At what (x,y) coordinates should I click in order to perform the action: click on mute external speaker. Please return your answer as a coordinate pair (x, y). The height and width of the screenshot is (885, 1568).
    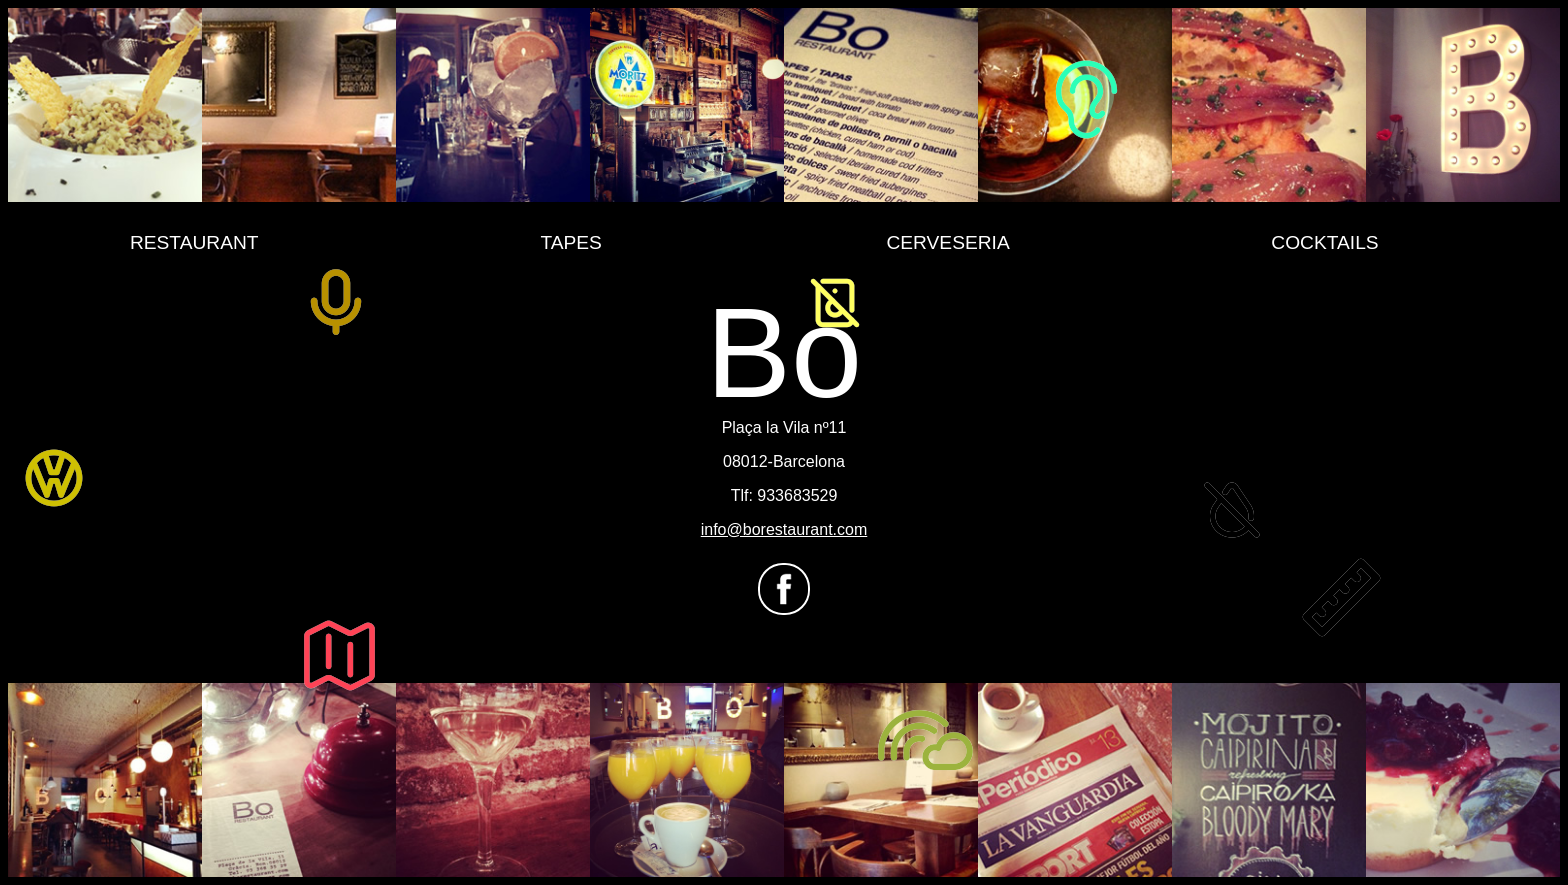
    Looking at the image, I should click on (835, 303).